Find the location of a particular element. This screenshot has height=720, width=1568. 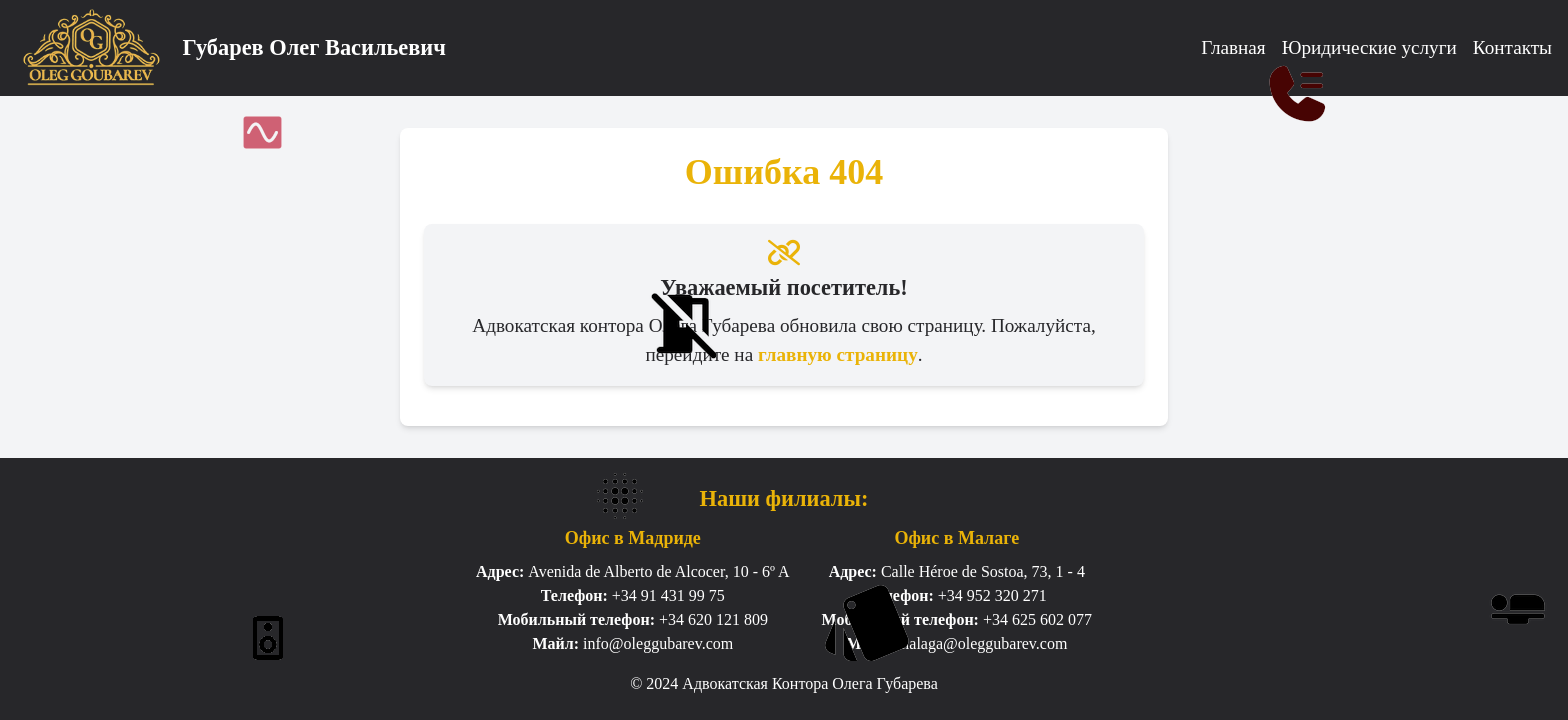

no meeting room available is located at coordinates (686, 324).